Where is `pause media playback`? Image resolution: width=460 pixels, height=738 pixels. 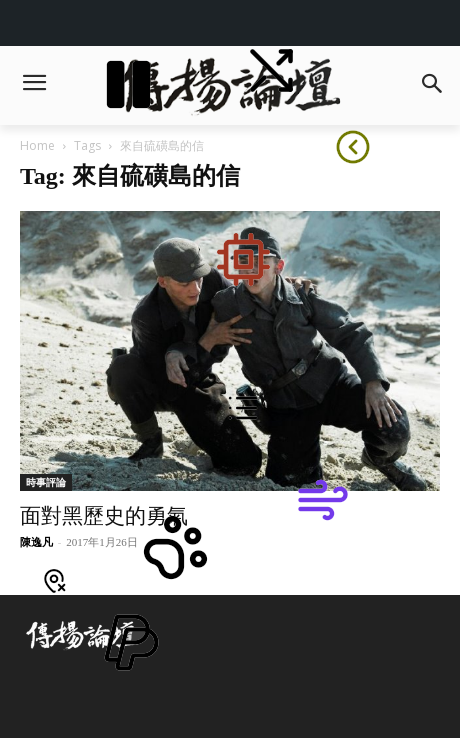
pause media playback is located at coordinates (128, 84).